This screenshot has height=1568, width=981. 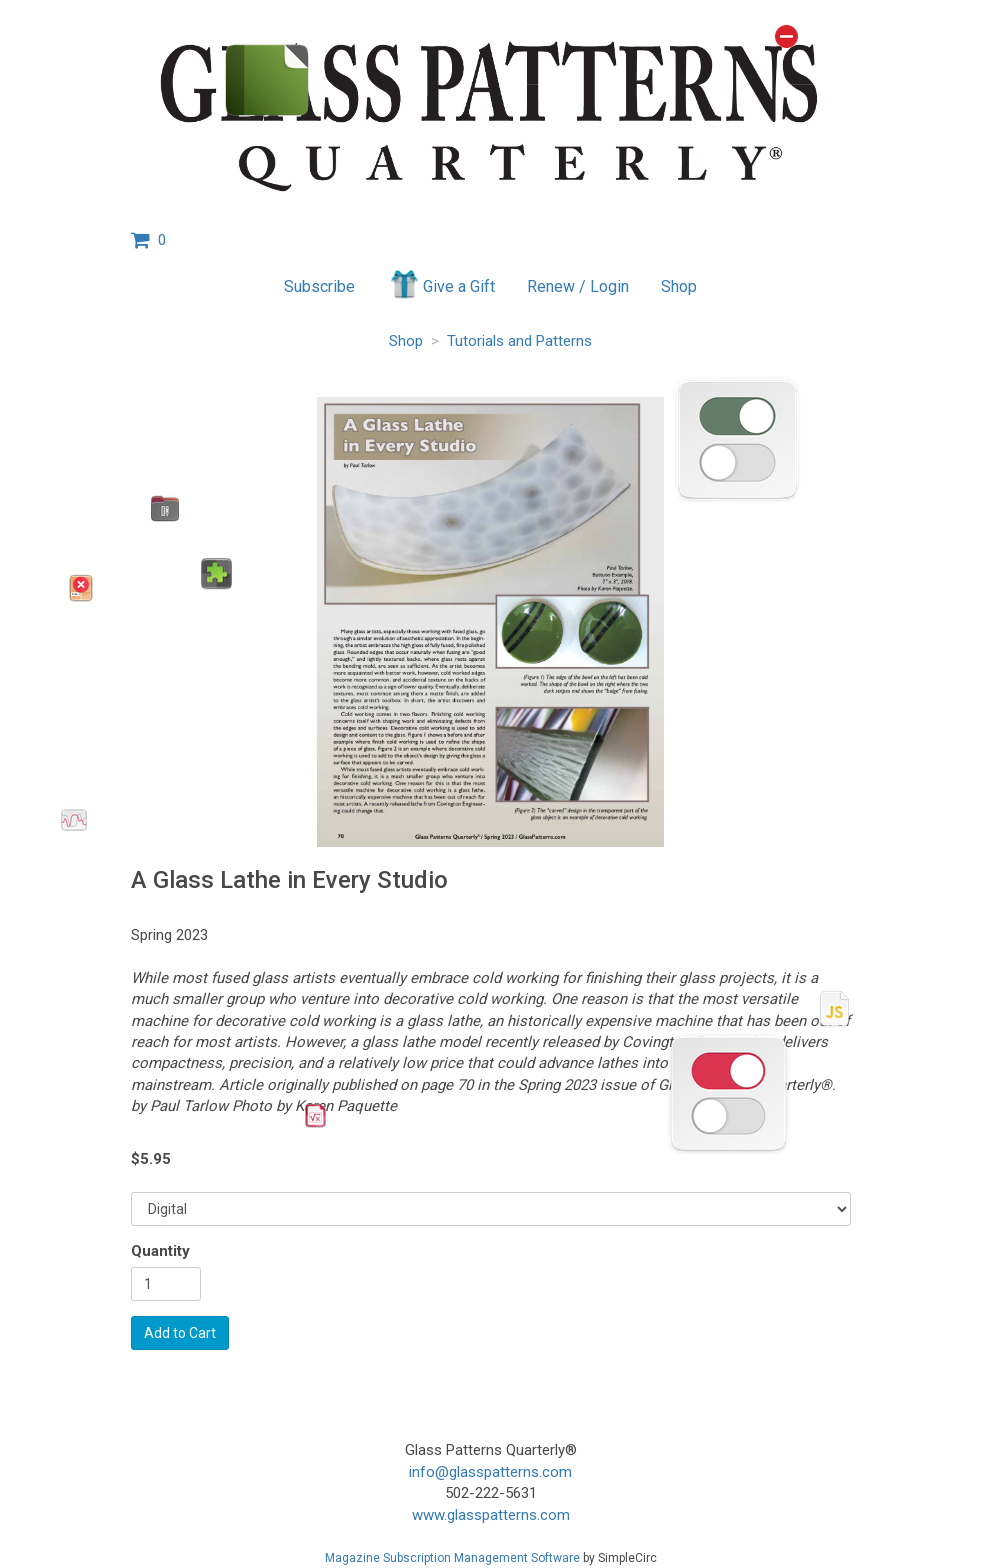 What do you see at coordinates (777, 27) in the screenshot?
I see `OneDrive sync error or upload failure` at bounding box center [777, 27].